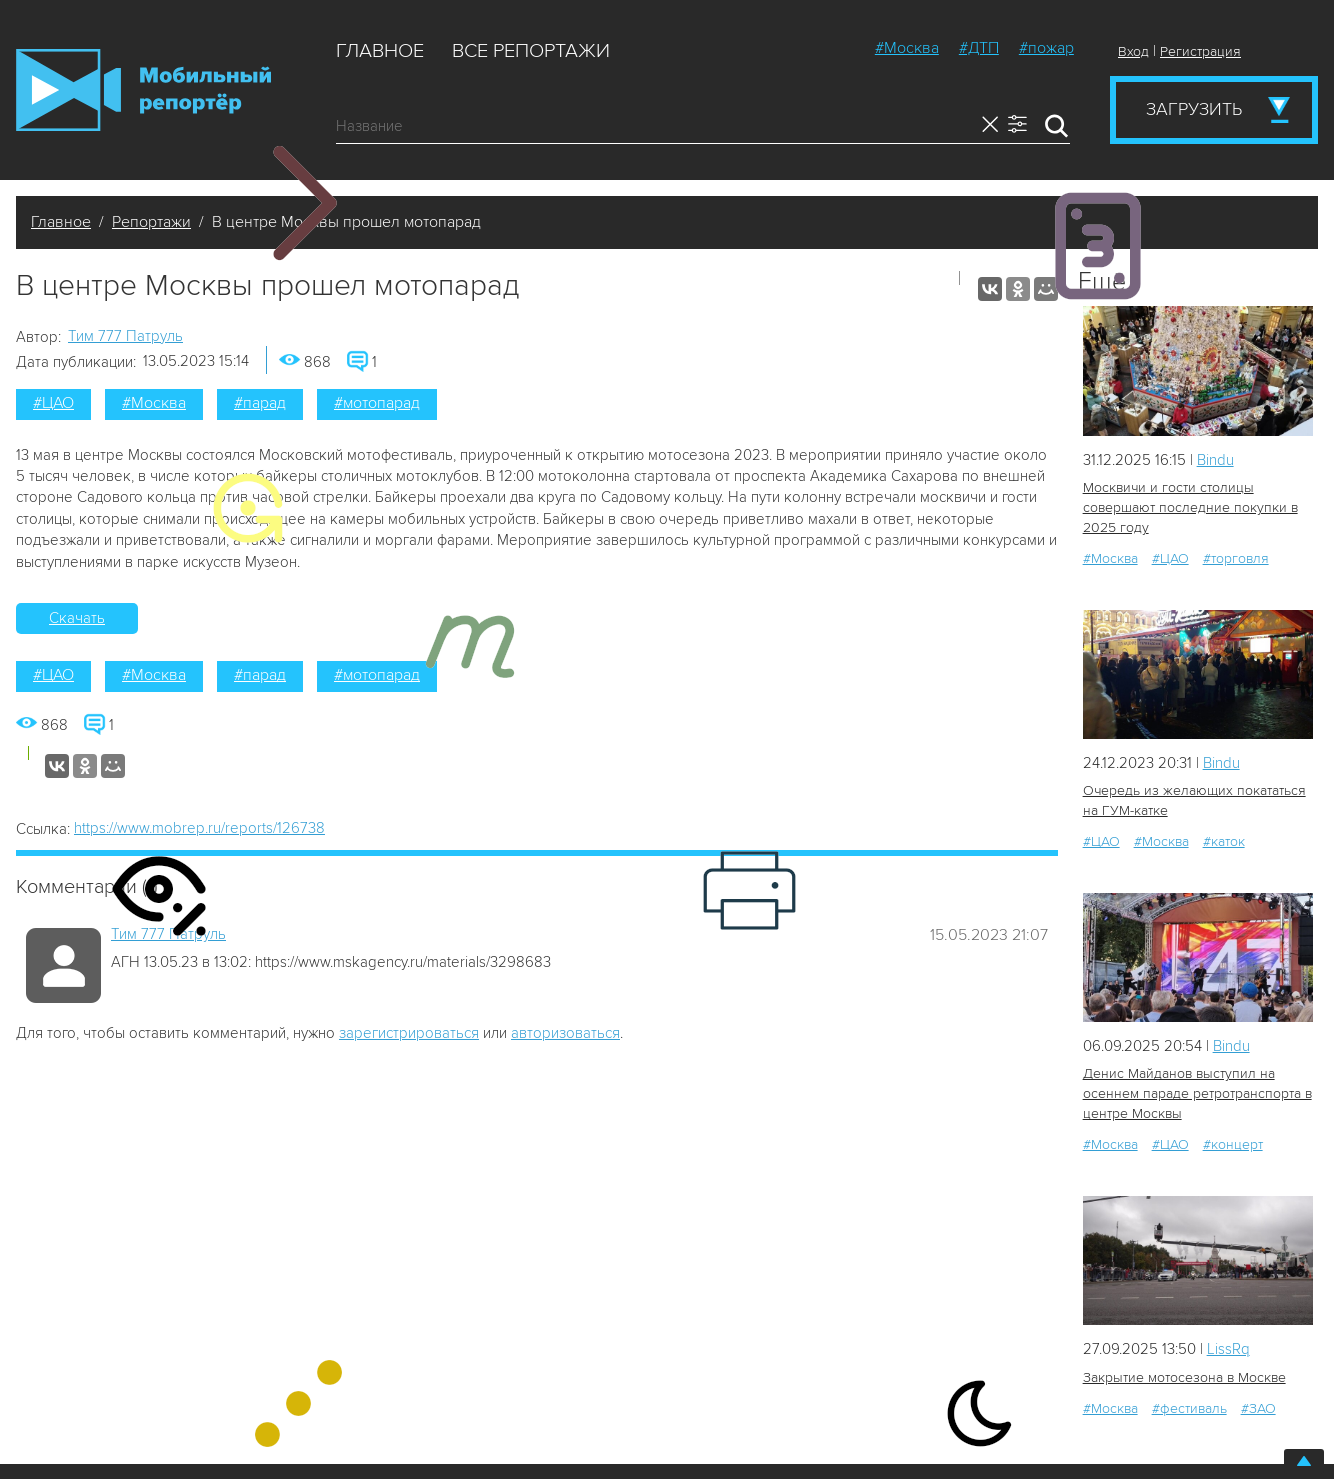 The width and height of the screenshot is (1334, 1479). What do you see at coordinates (470, 642) in the screenshot?
I see `open the Meetup app` at bounding box center [470, 642].